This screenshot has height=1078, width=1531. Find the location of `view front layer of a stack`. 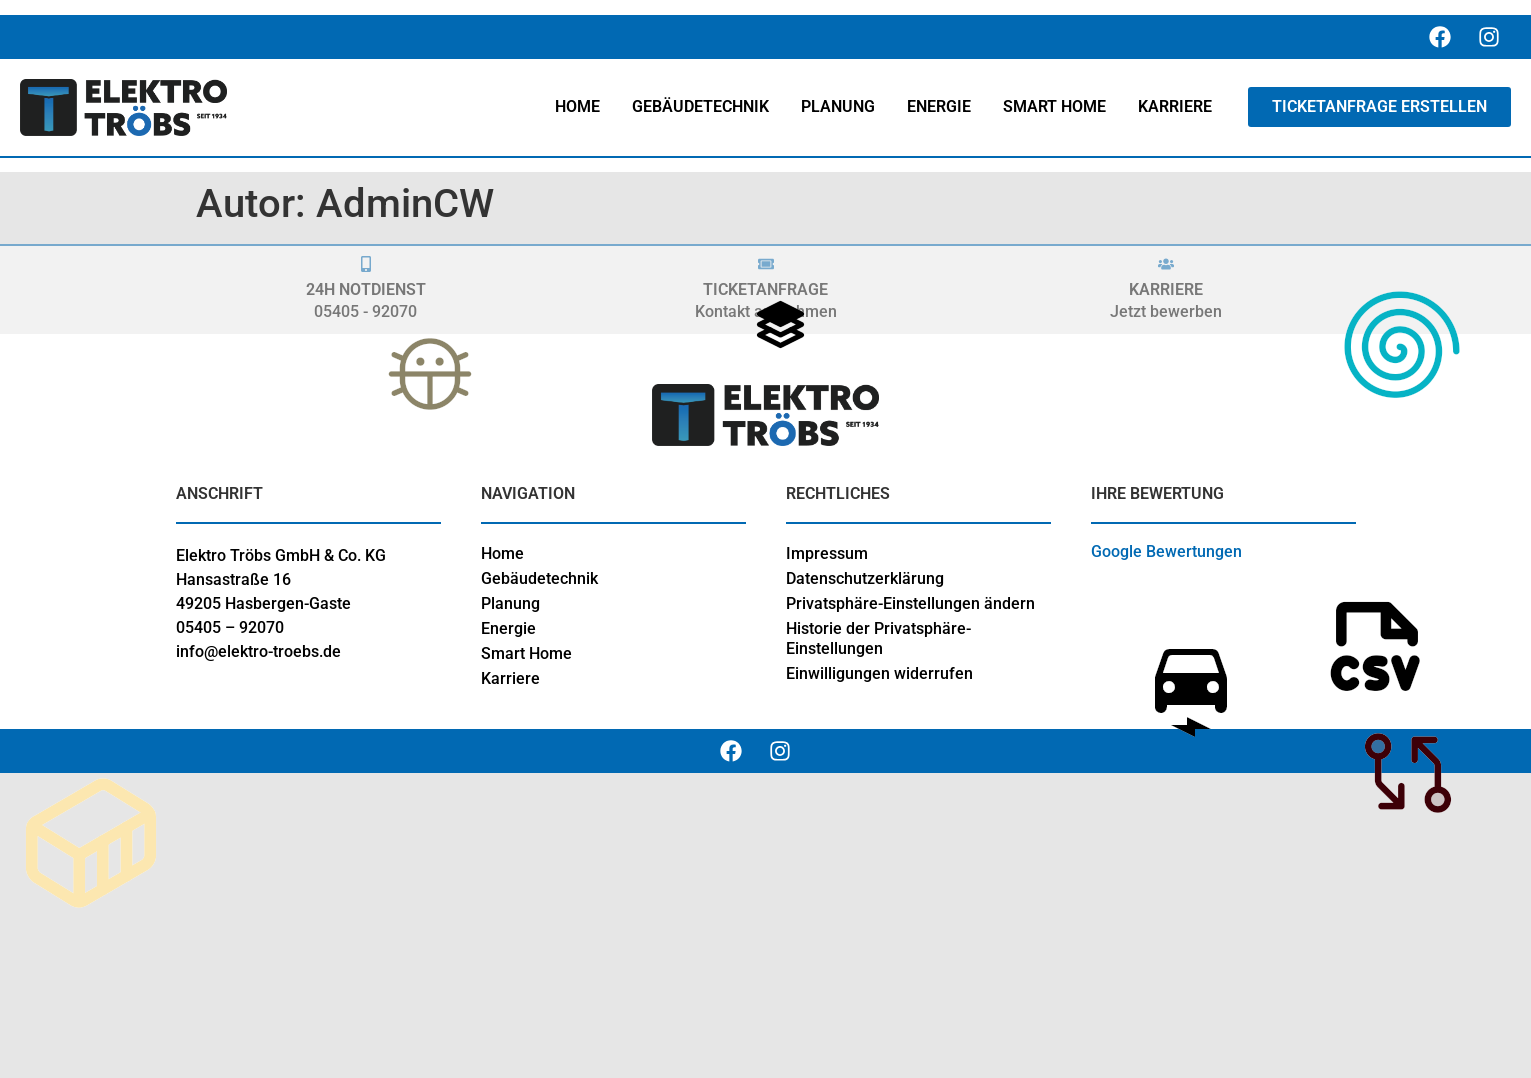

view front layer of a stack is located at coordinates (780, 324).